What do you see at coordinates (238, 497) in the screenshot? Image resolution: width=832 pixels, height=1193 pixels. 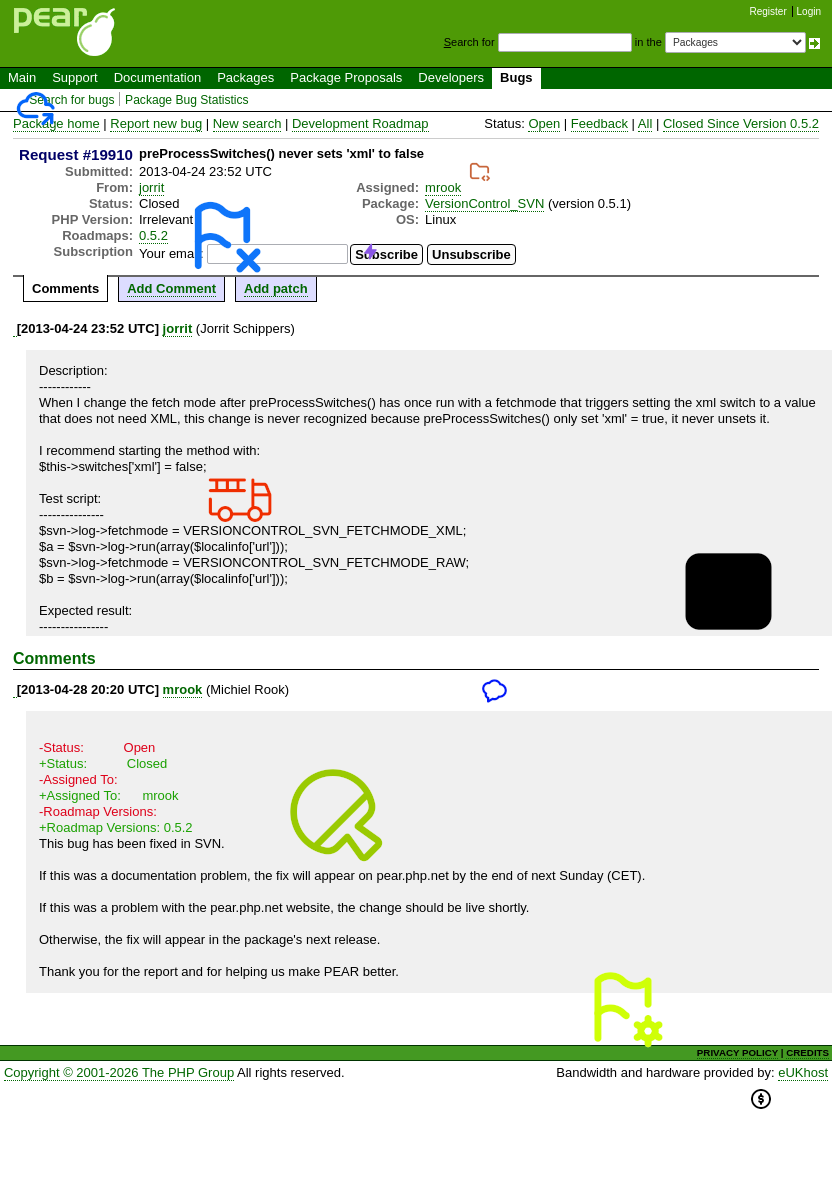 I see `access emergency services information` at bounding box center [238, 497].